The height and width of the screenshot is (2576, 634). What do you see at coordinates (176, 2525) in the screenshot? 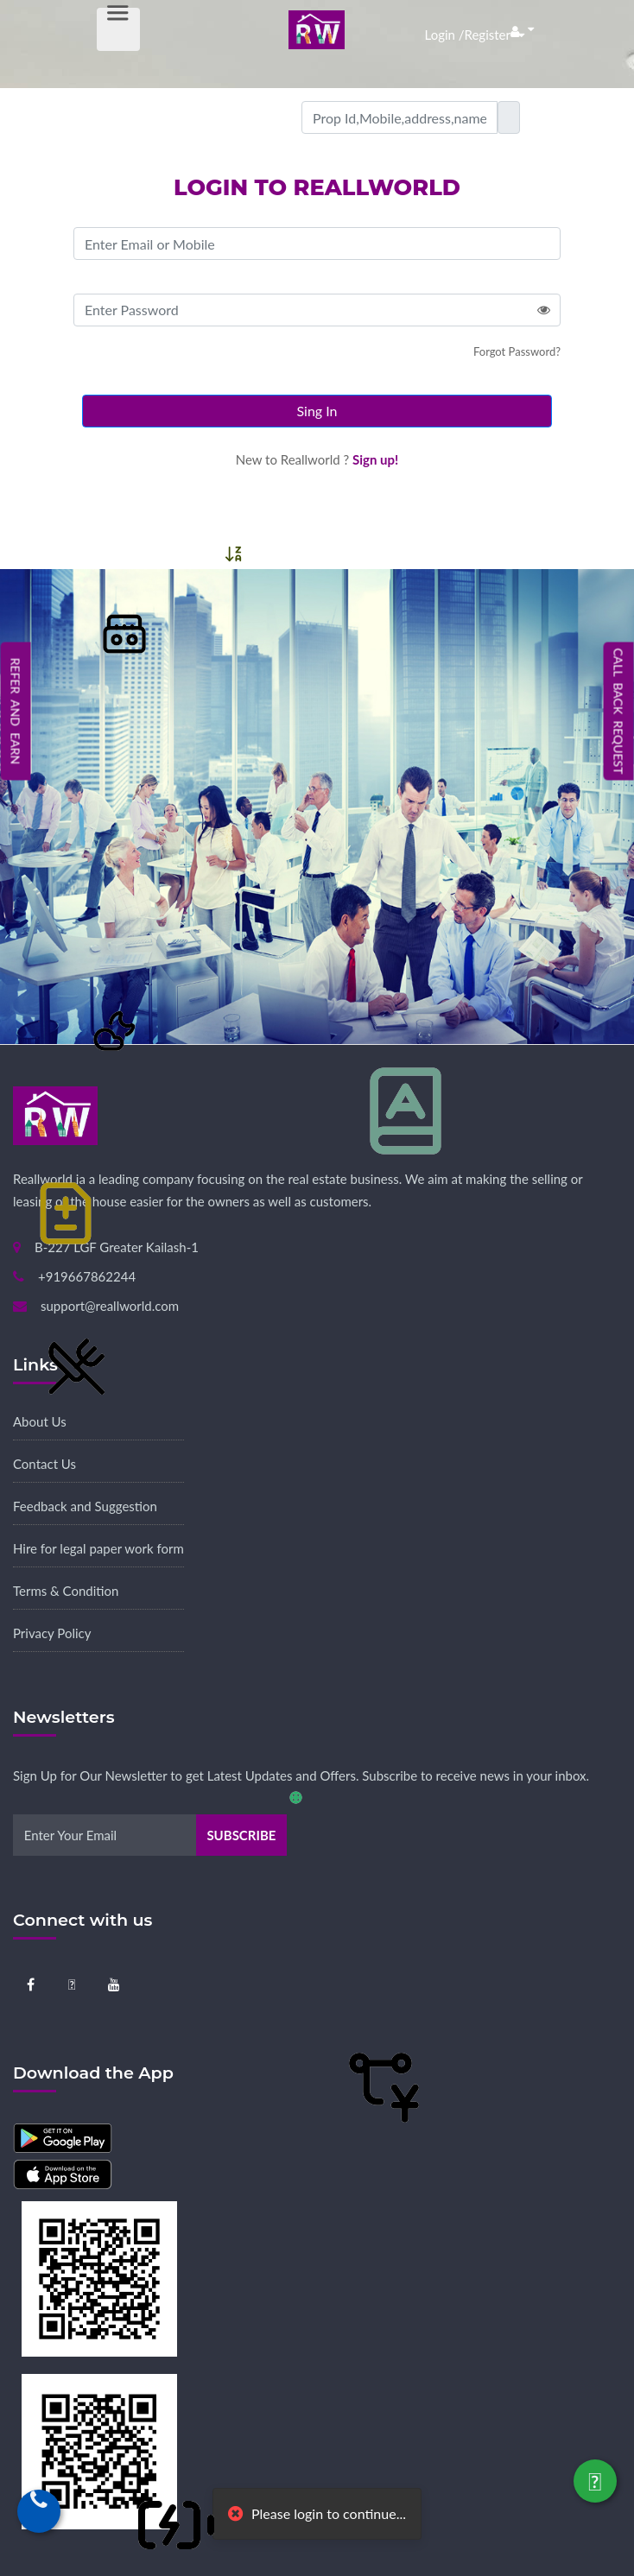
I see `indicates device is currently charging` at bounding box center [176, 2525].